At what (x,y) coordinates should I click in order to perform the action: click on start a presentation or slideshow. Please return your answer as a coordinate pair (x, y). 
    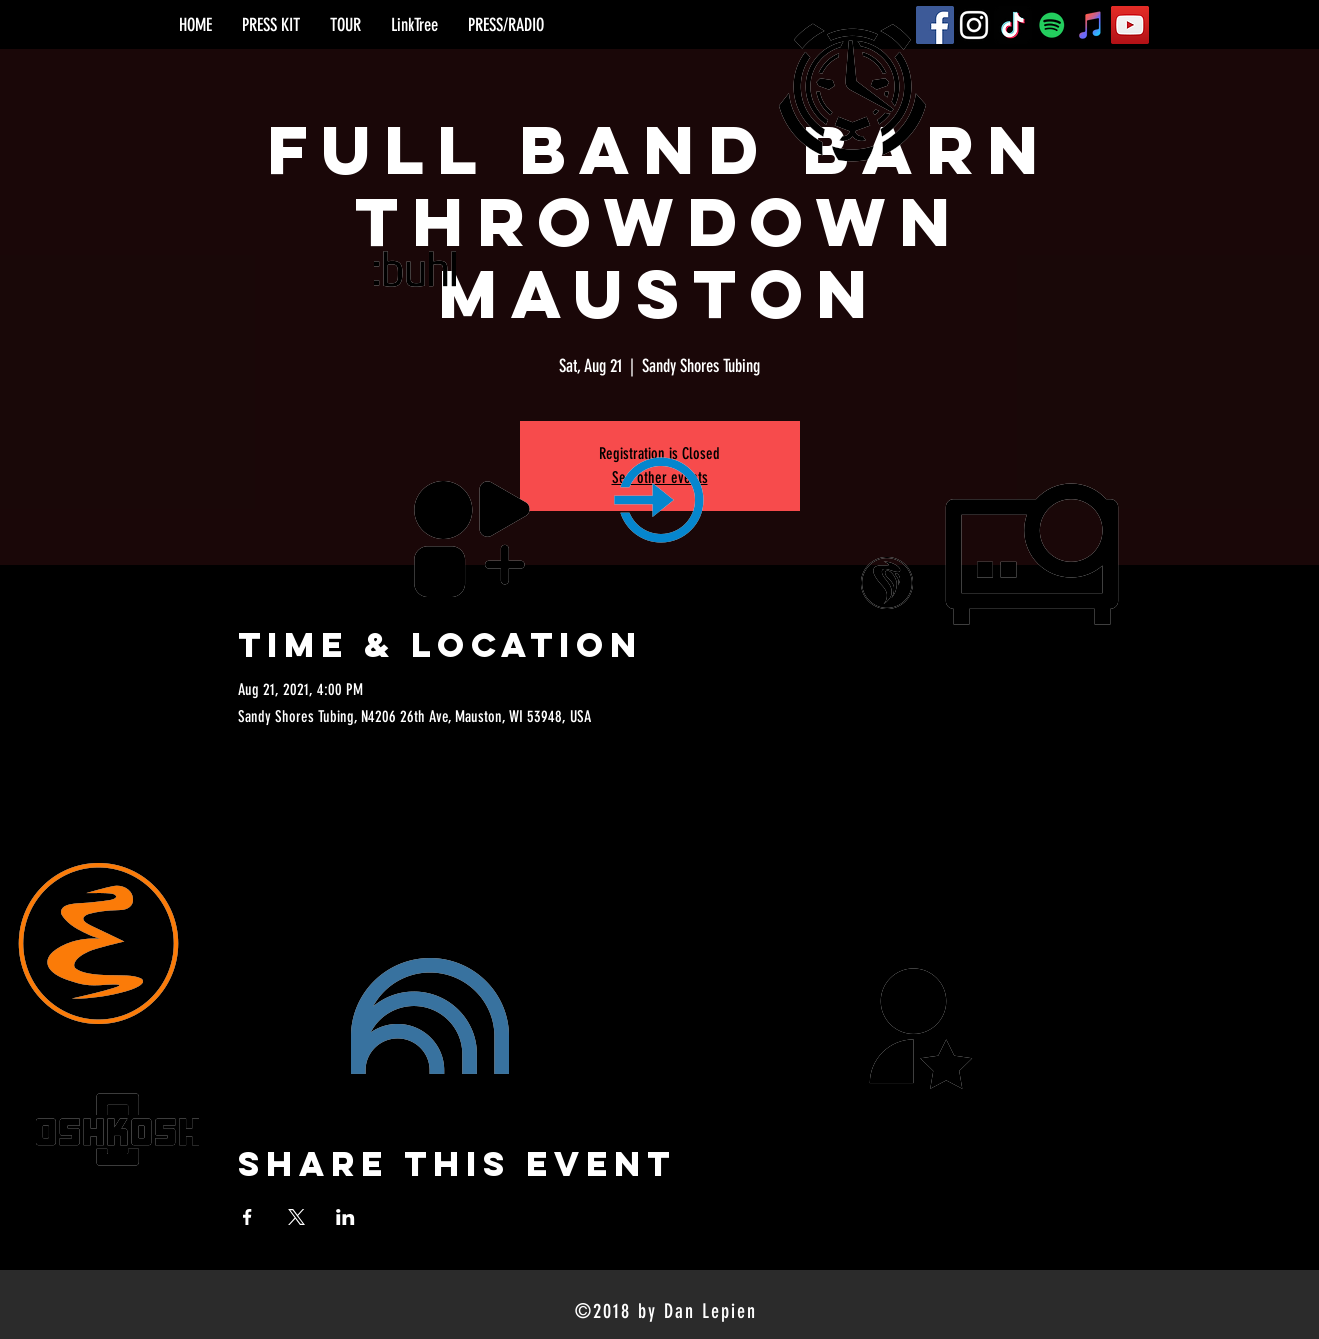
    Looking at the image, I should click on (1032, 554).